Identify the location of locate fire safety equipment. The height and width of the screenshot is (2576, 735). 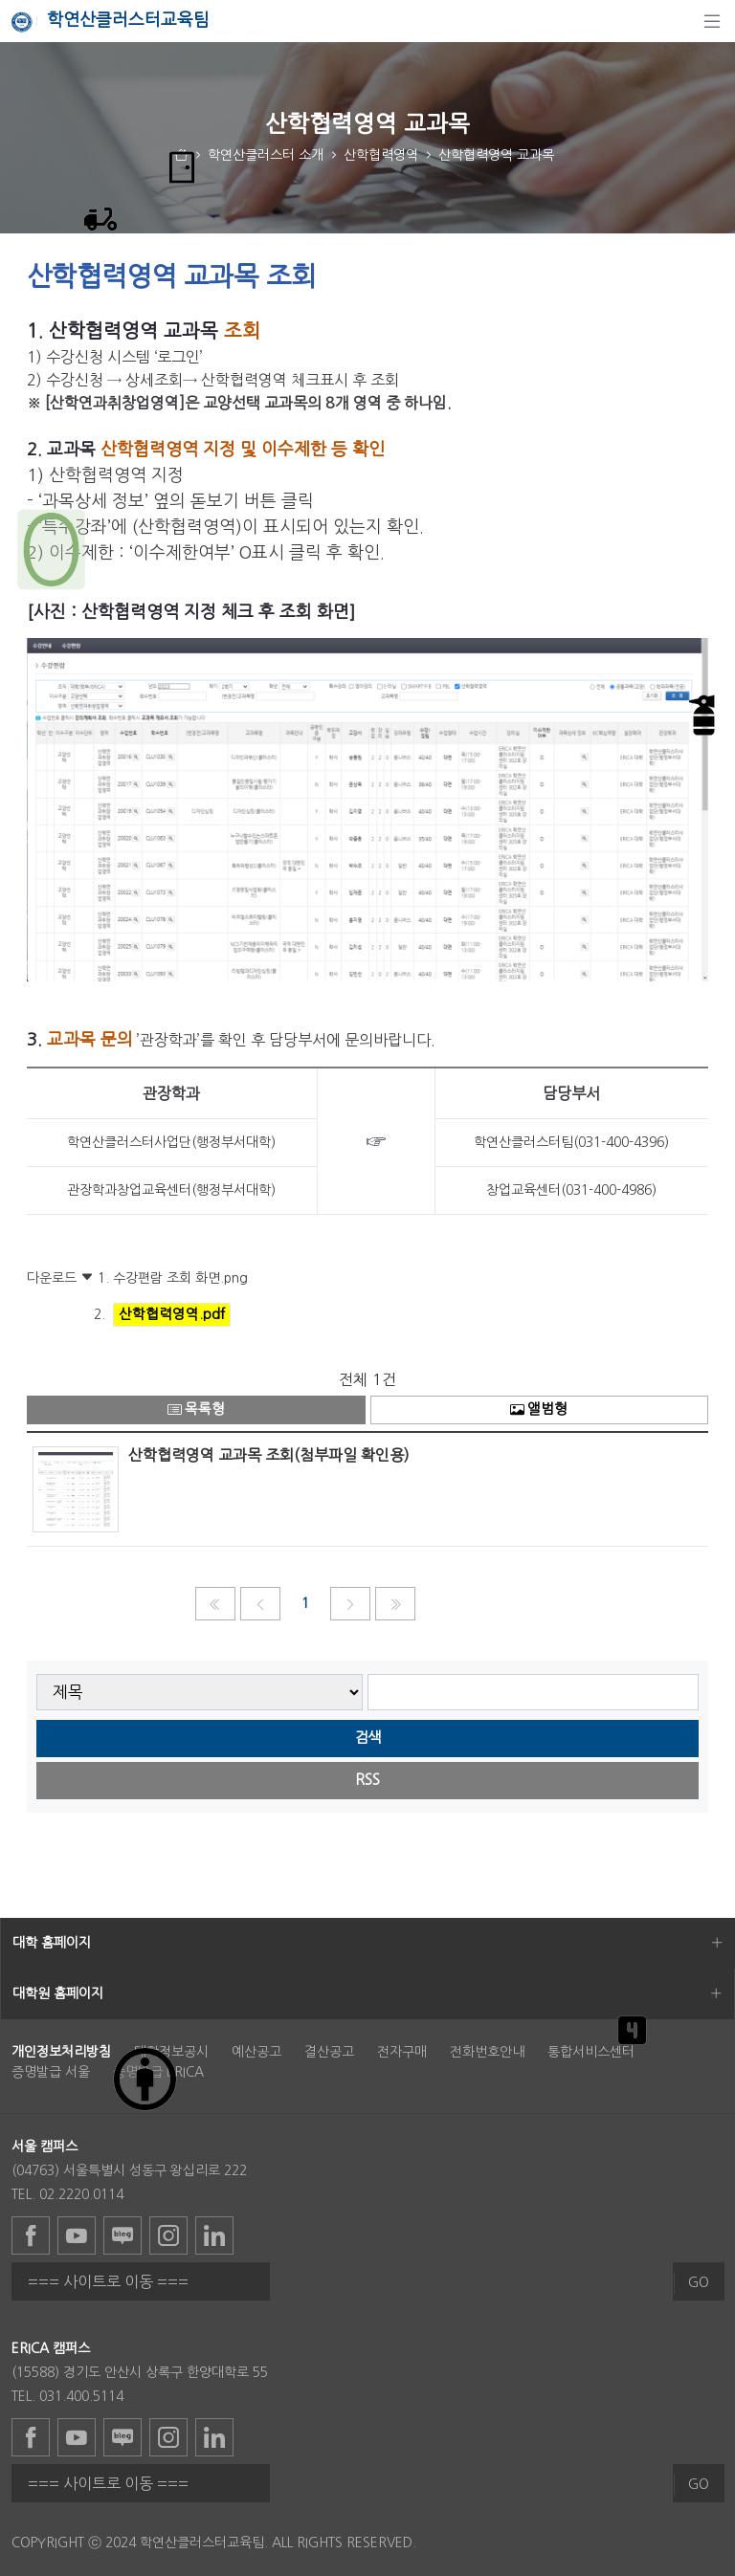
(703, 714).